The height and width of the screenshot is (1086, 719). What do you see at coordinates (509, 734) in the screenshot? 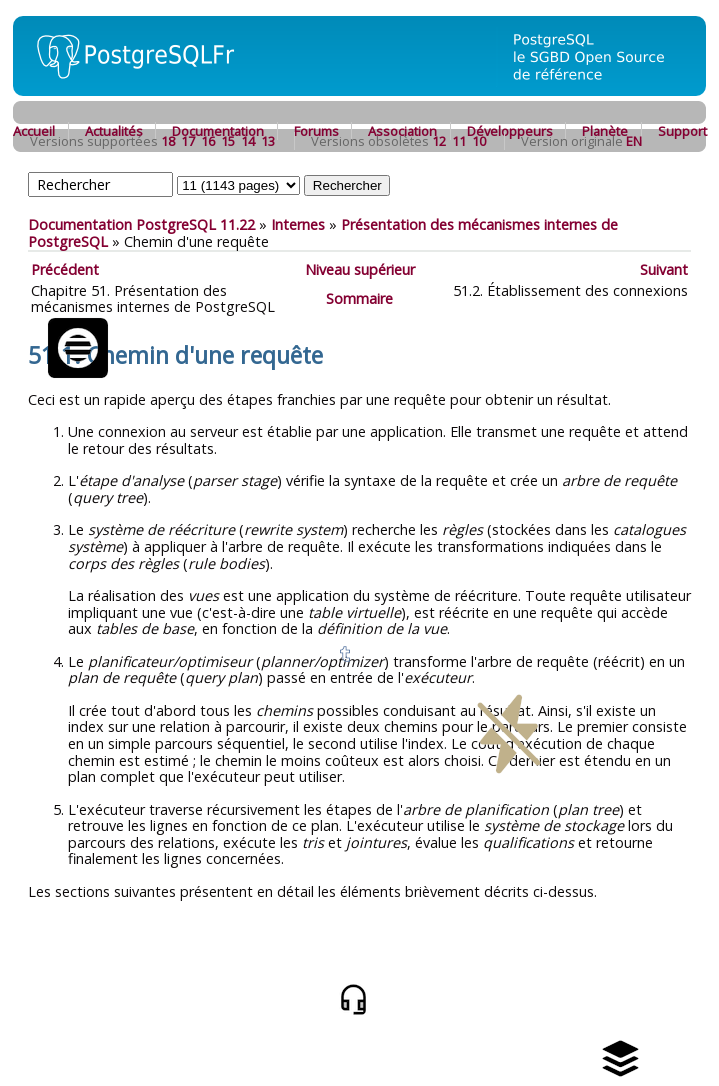
I see `disable camera flash` at bounding box center [509, 734].